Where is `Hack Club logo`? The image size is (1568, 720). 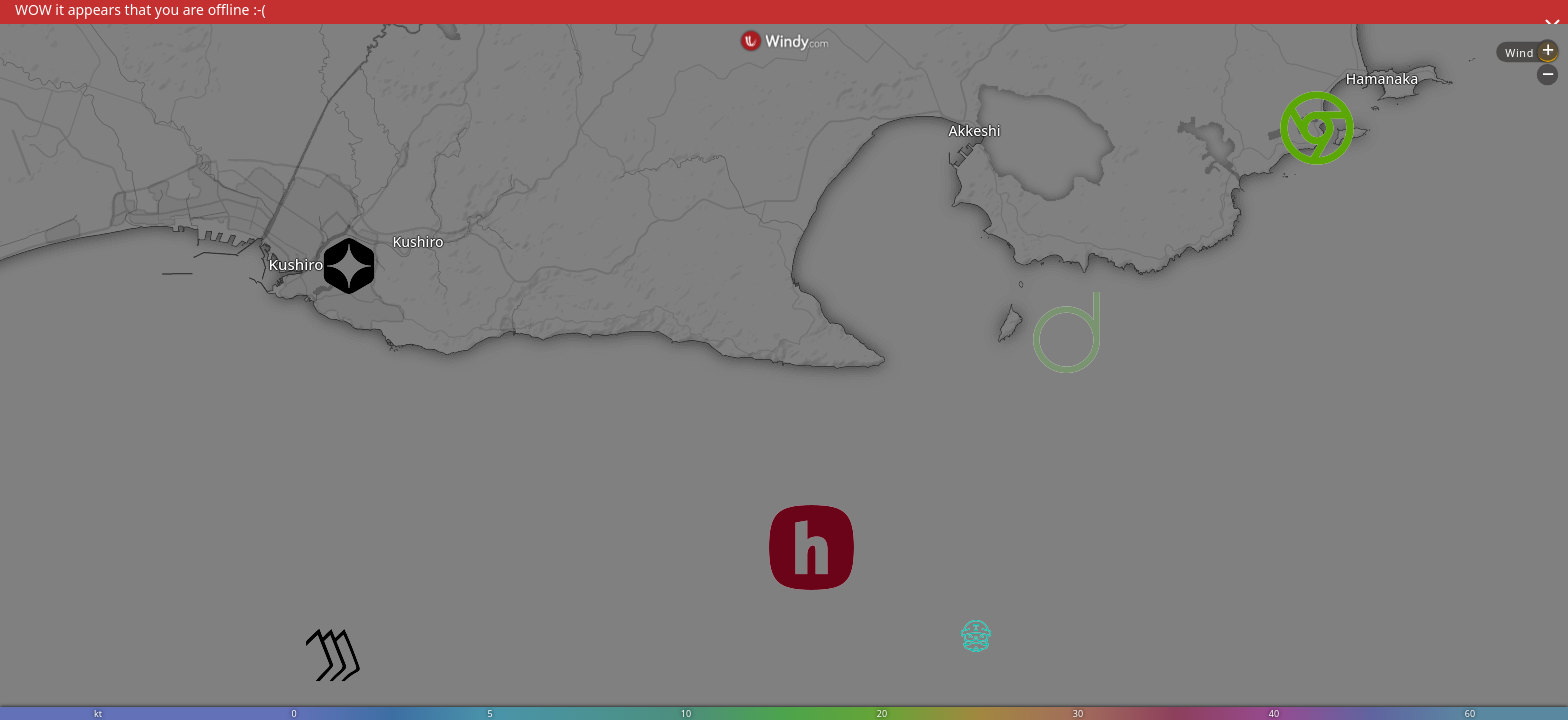
Hack Club logo is located at coordinates (811, 547).